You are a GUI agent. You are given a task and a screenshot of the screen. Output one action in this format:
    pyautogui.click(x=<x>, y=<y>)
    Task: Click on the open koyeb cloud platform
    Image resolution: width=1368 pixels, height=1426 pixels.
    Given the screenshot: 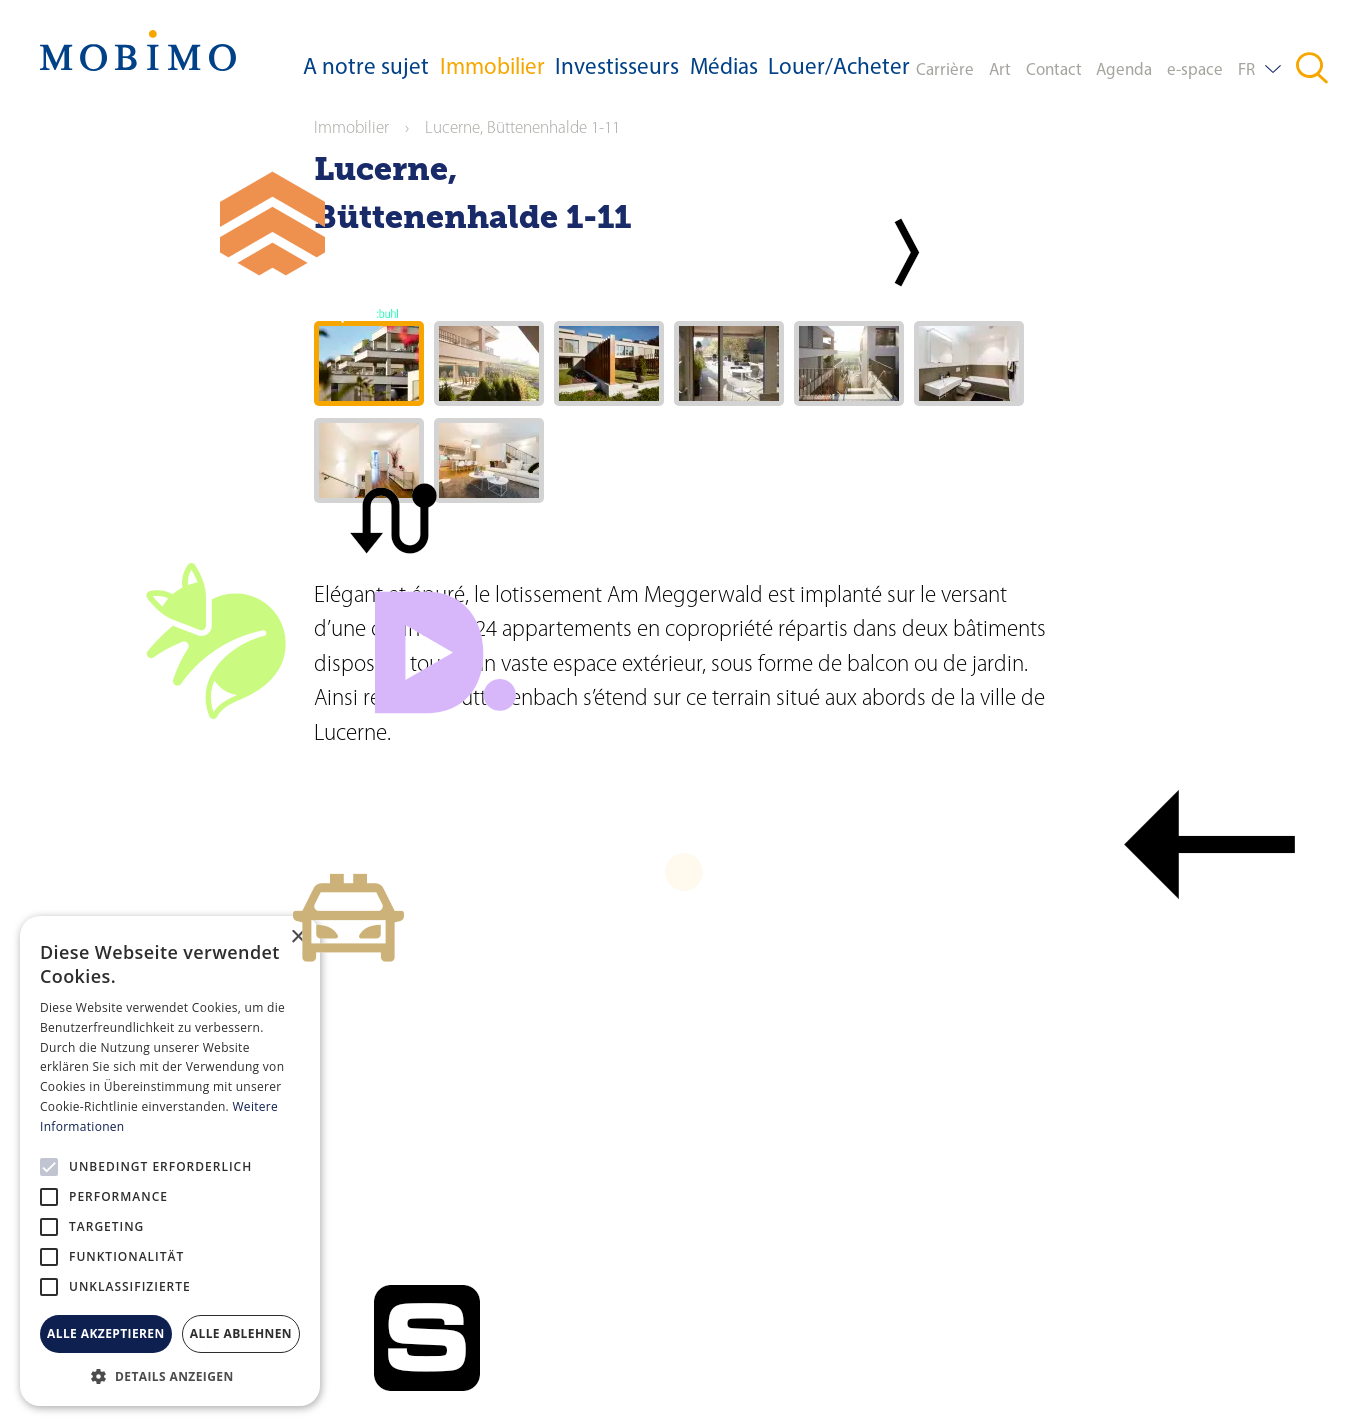 What is the action you would take?
    pyautogui.click(x=272, y=223)
    